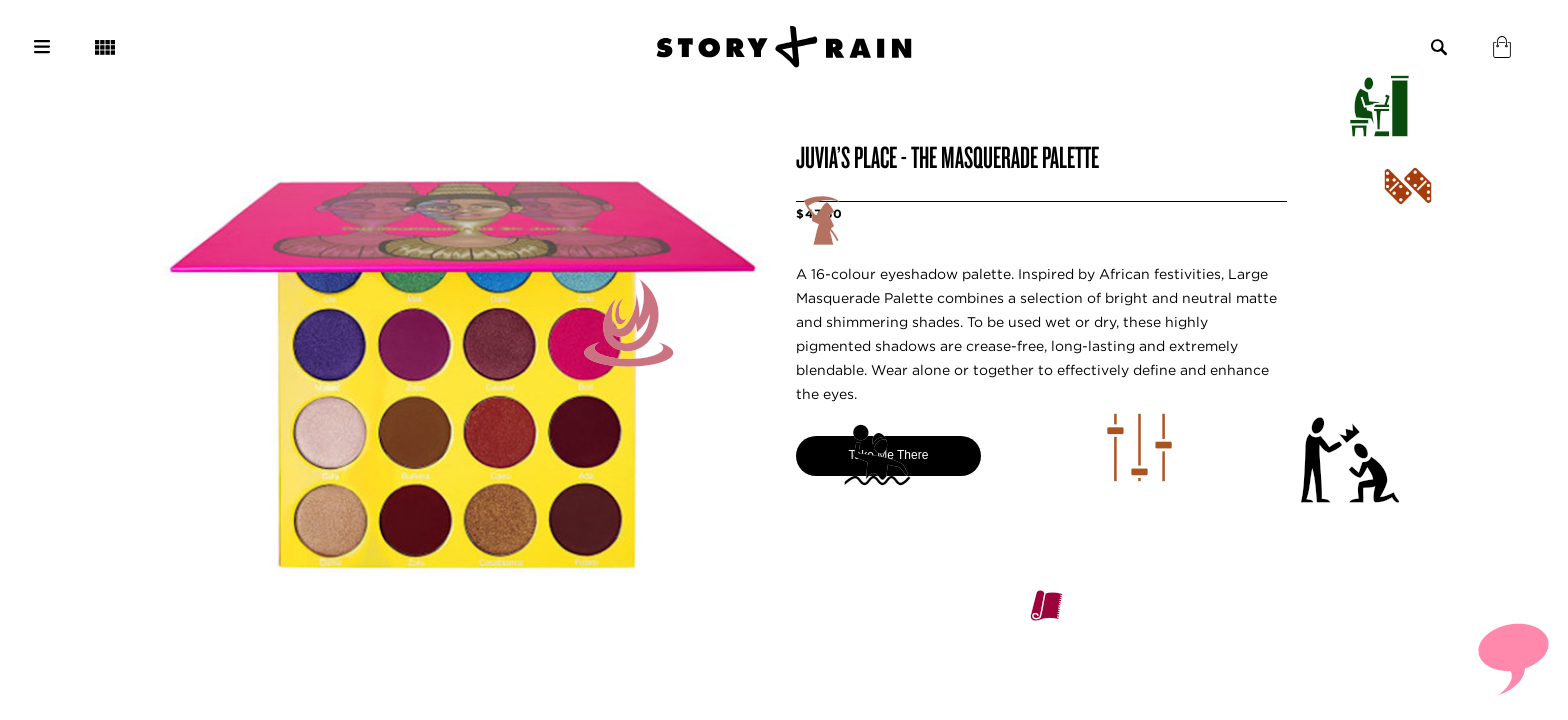 This screenshot has width=1568, height=720. What do you see at coordinates (1513, 659) in the screenshot?
I see `open chat or messaging feature` at bounding box center [1513, 659].